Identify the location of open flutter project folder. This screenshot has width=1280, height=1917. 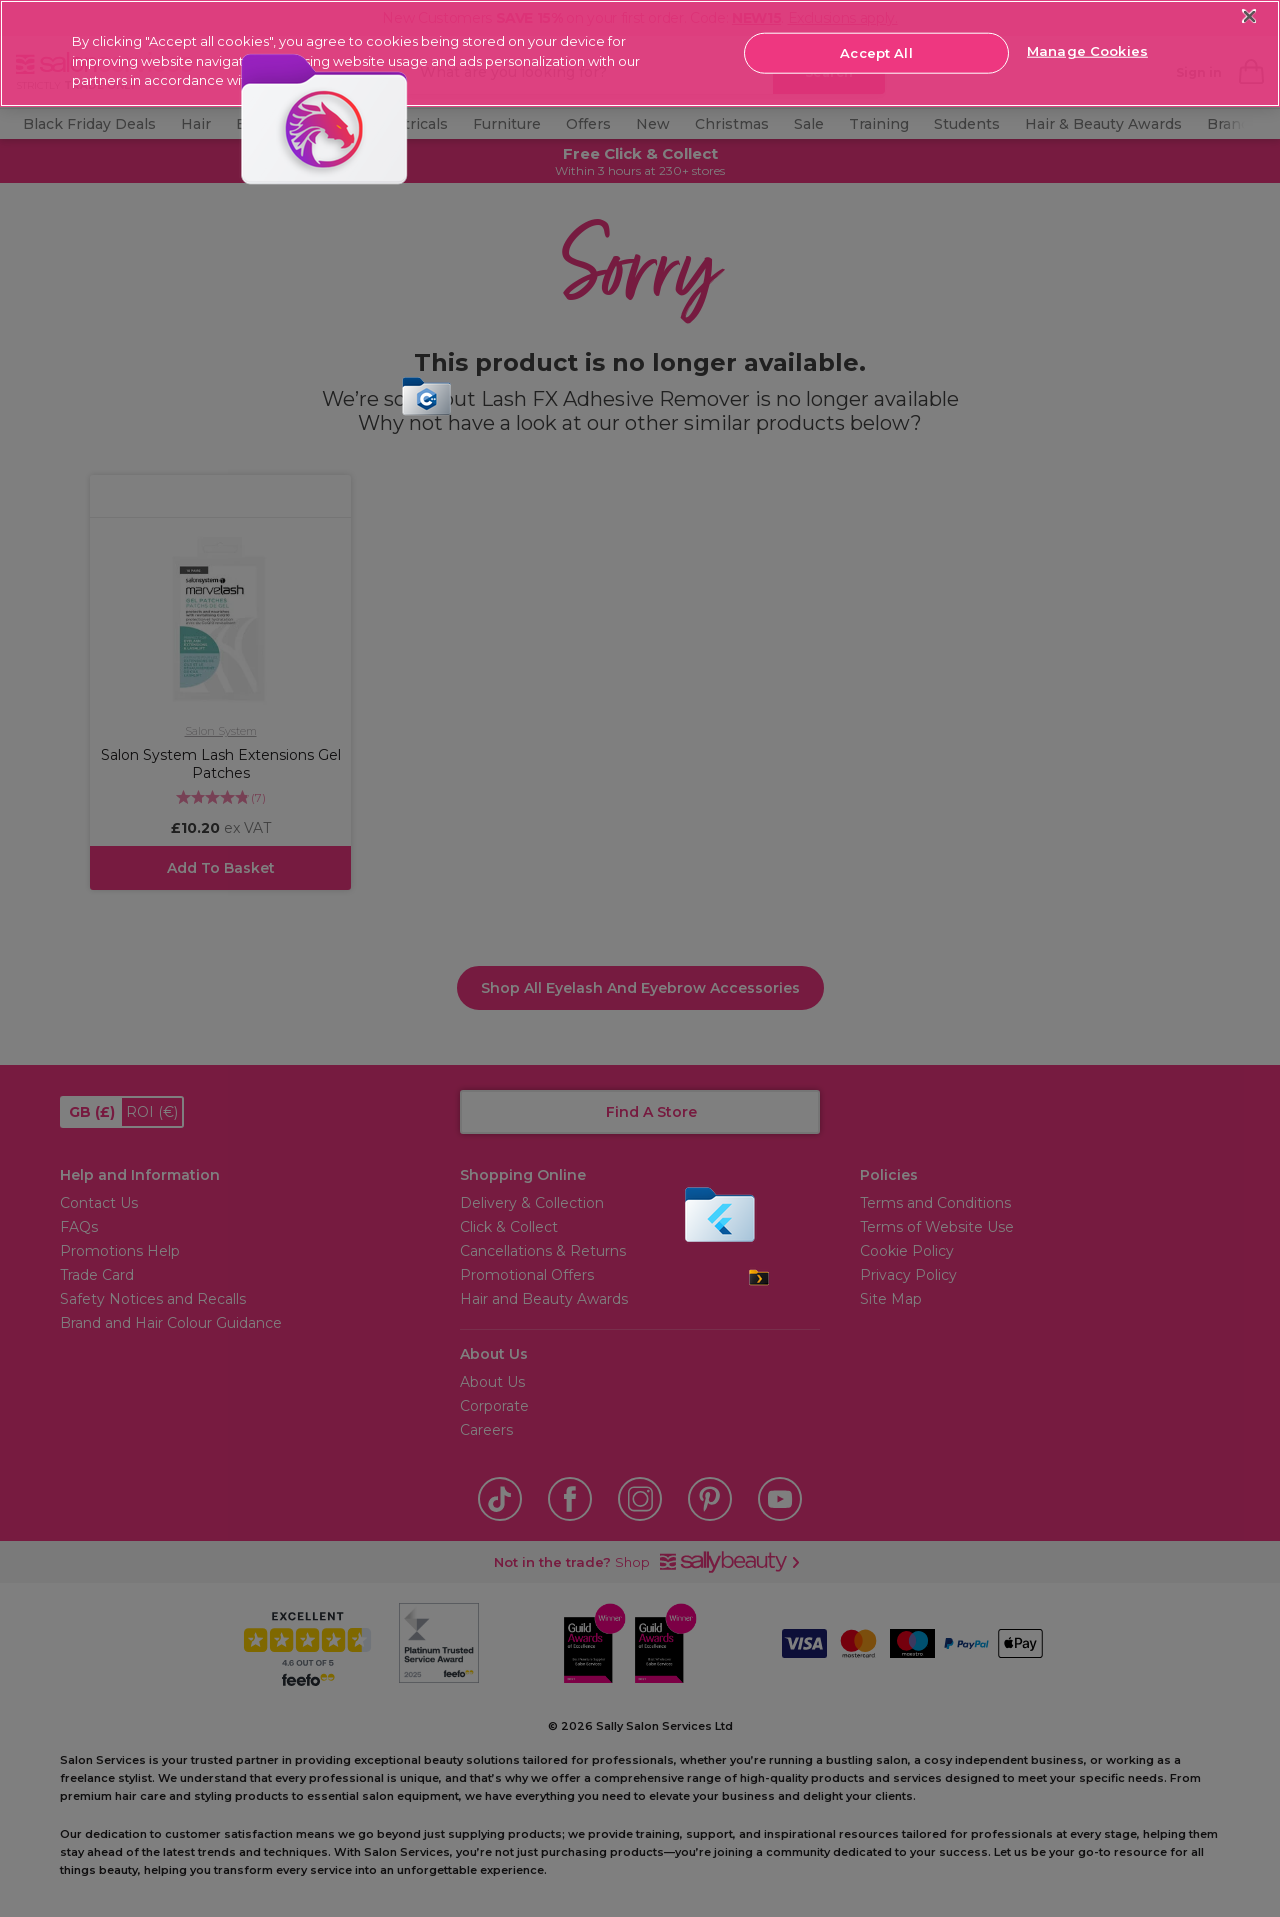
(719, 1216).